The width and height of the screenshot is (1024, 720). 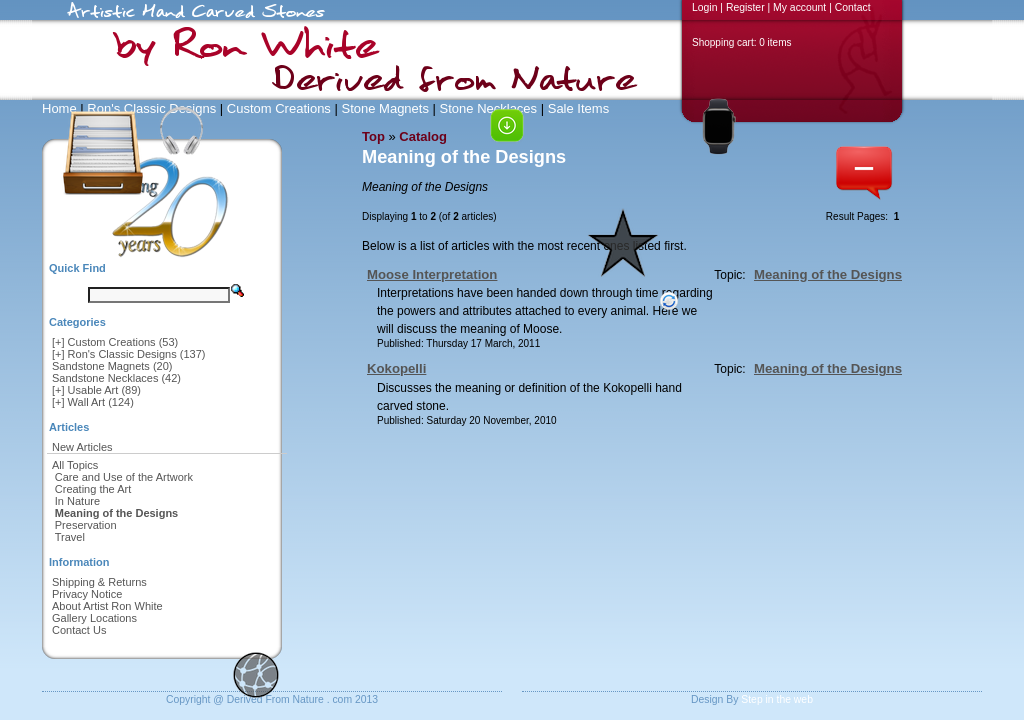 What do you see at coordinates (181, 130) in the screenshot?
I see `bluetooth headphones connected` at bounding box center [181, 130].